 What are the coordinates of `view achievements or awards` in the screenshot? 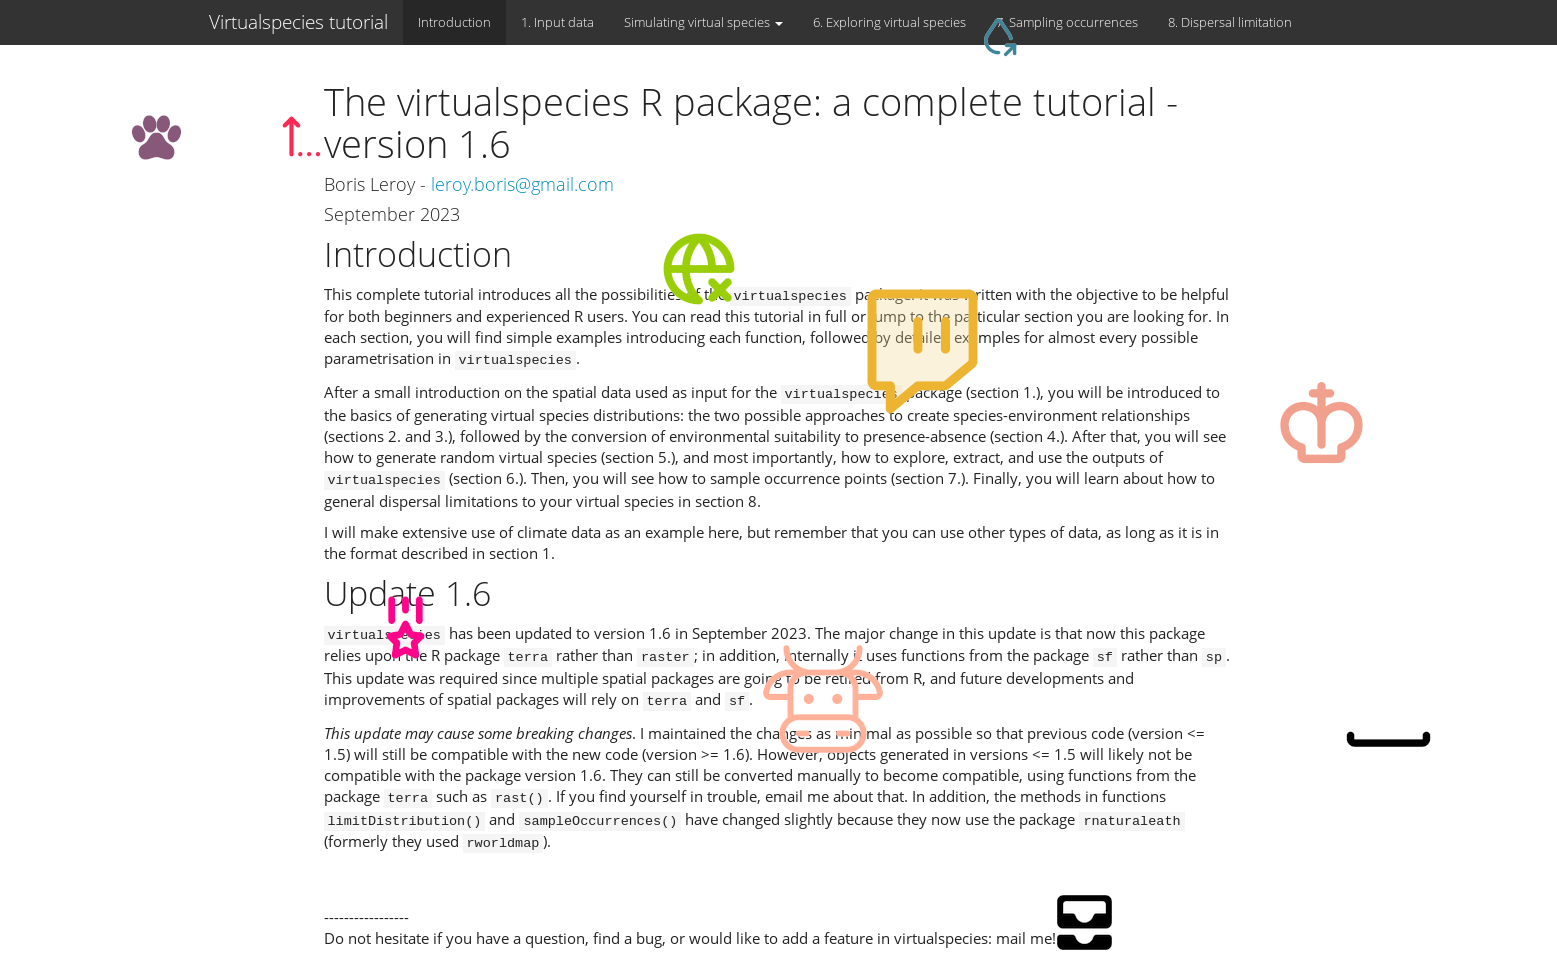 It's located at (405, 627).